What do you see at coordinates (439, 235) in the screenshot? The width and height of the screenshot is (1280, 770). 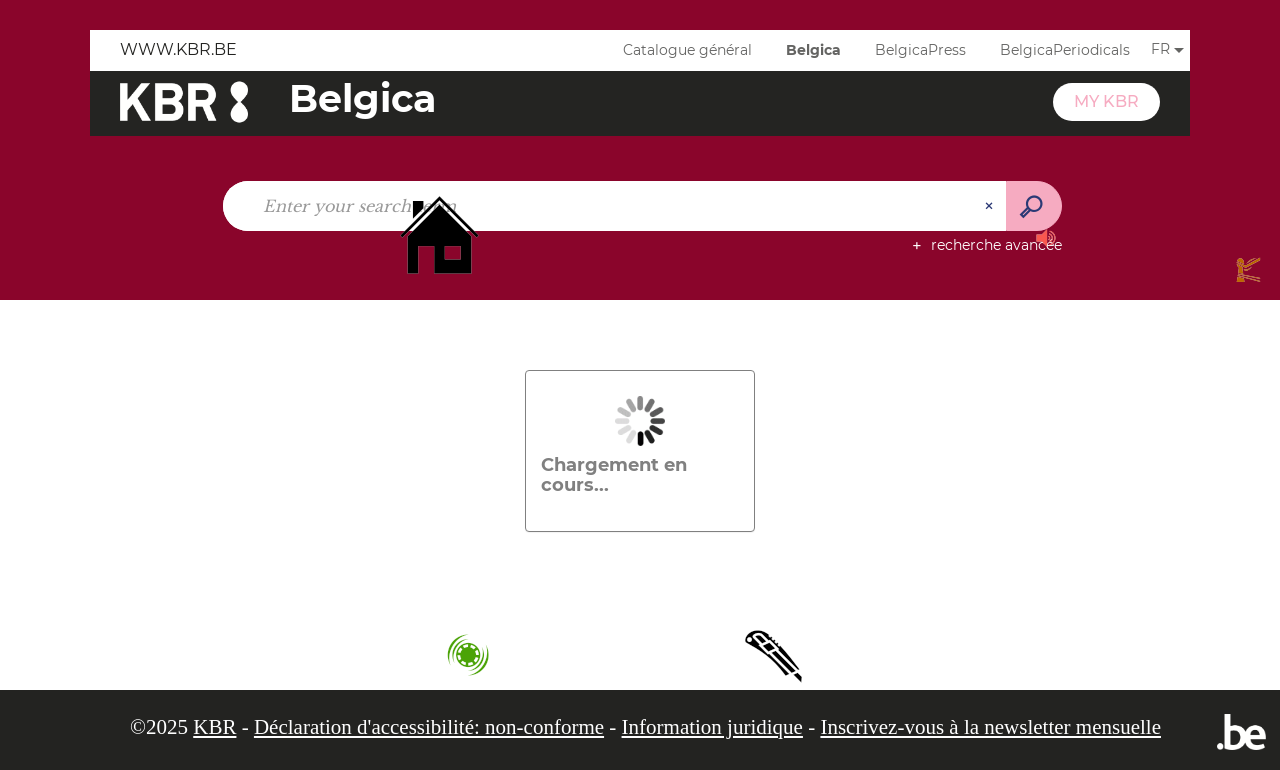 I see `navigate to home screen` at bounding box center [439, 235].